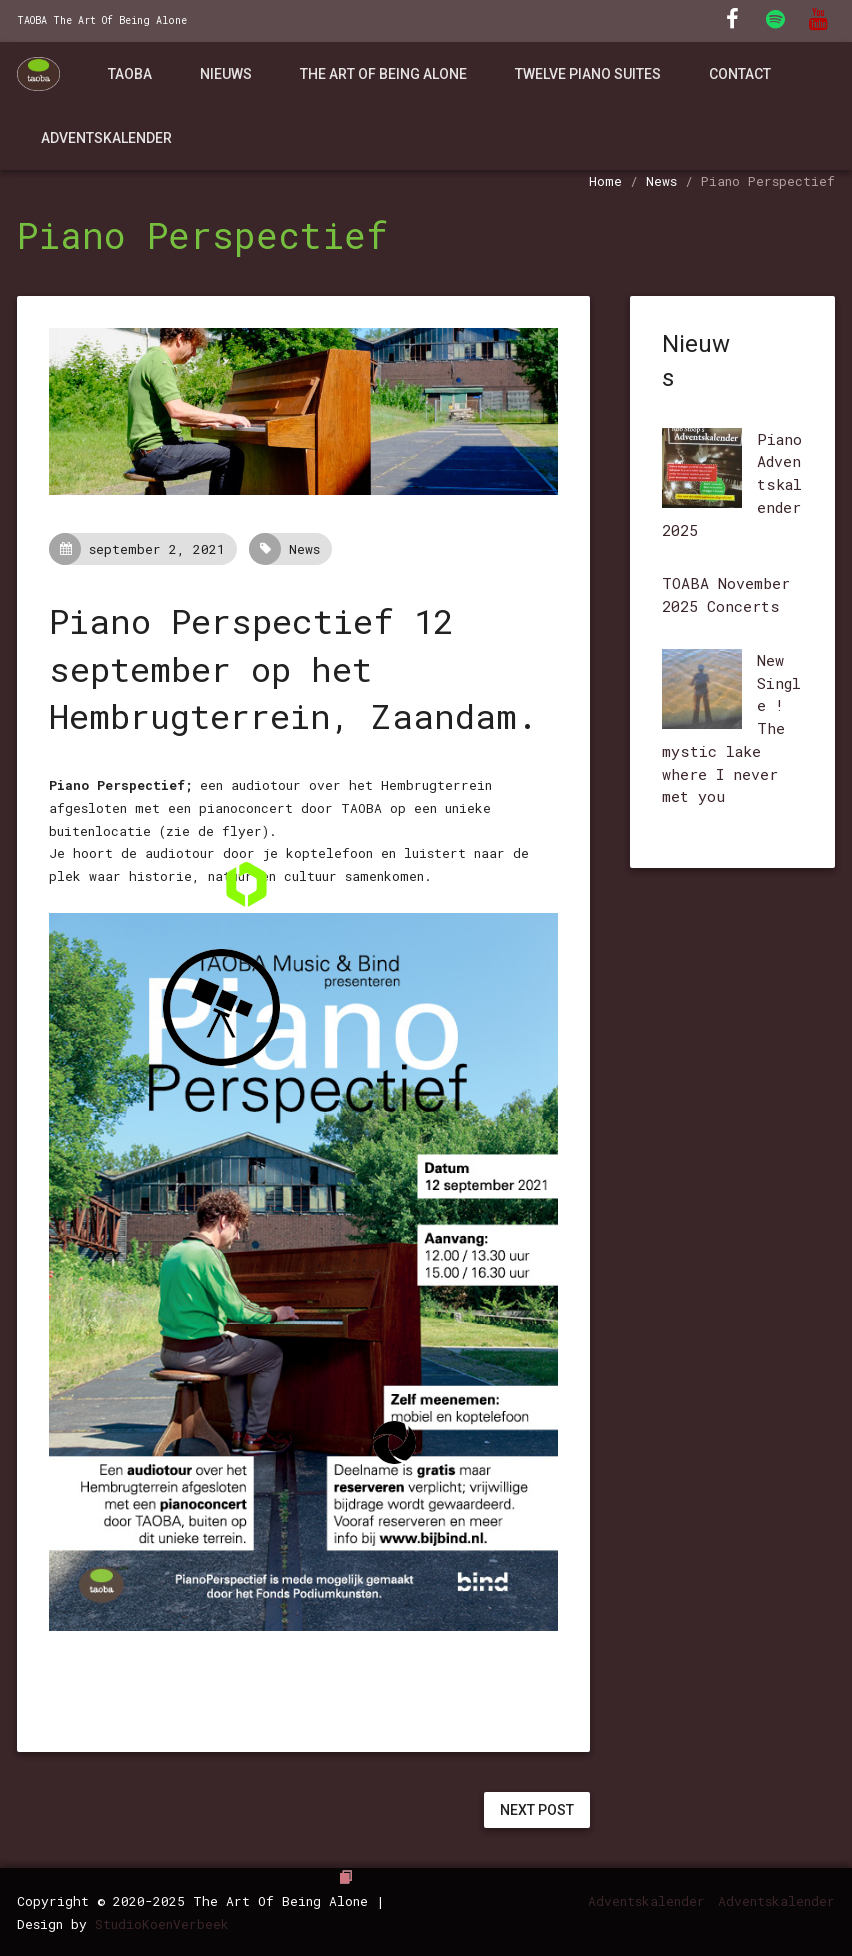  Describe the element at coordinates (394, 1442) in the screenshot. I see `appium logo - open source mobile automation testing framework` at that location.